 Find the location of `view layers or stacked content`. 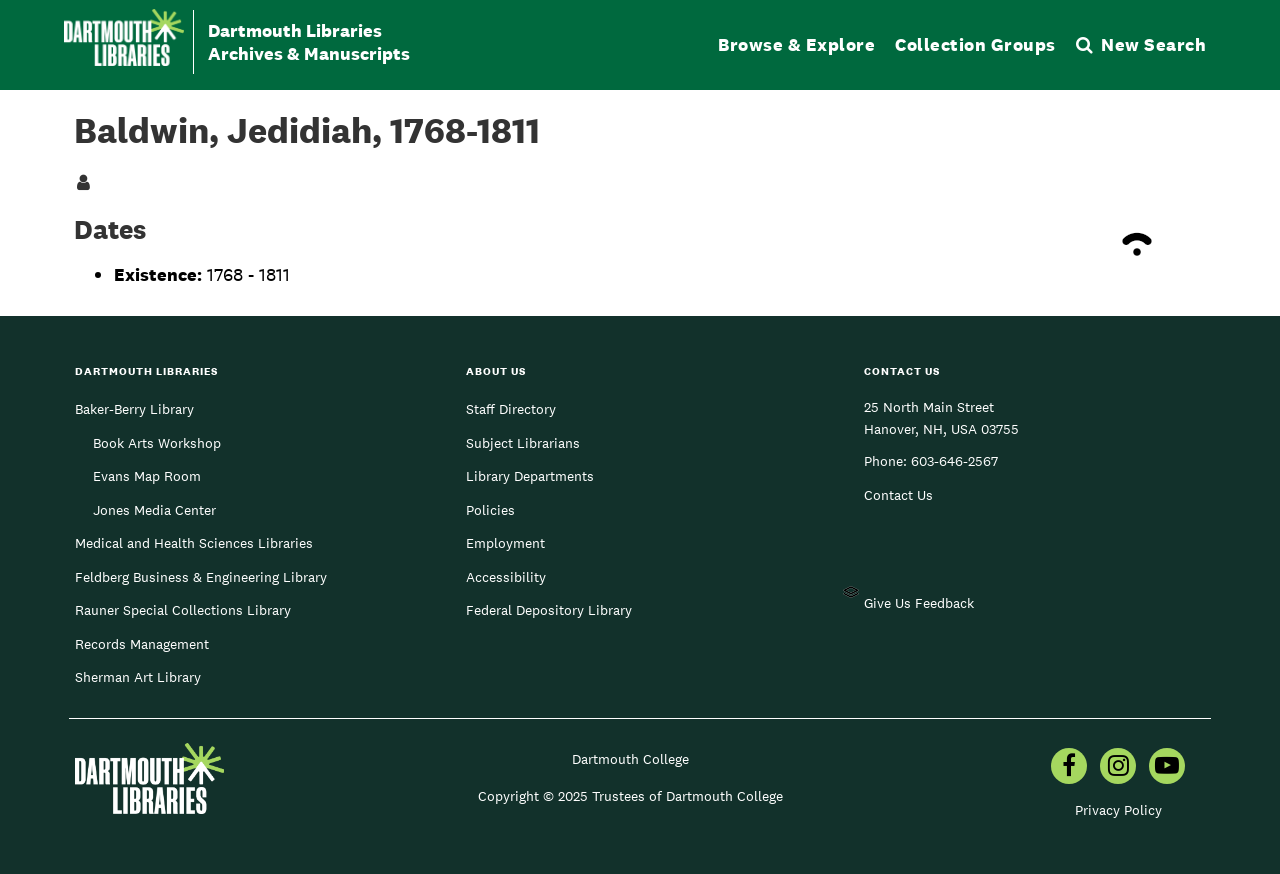

view layers or stacked content is located at coordinates (851, 592).